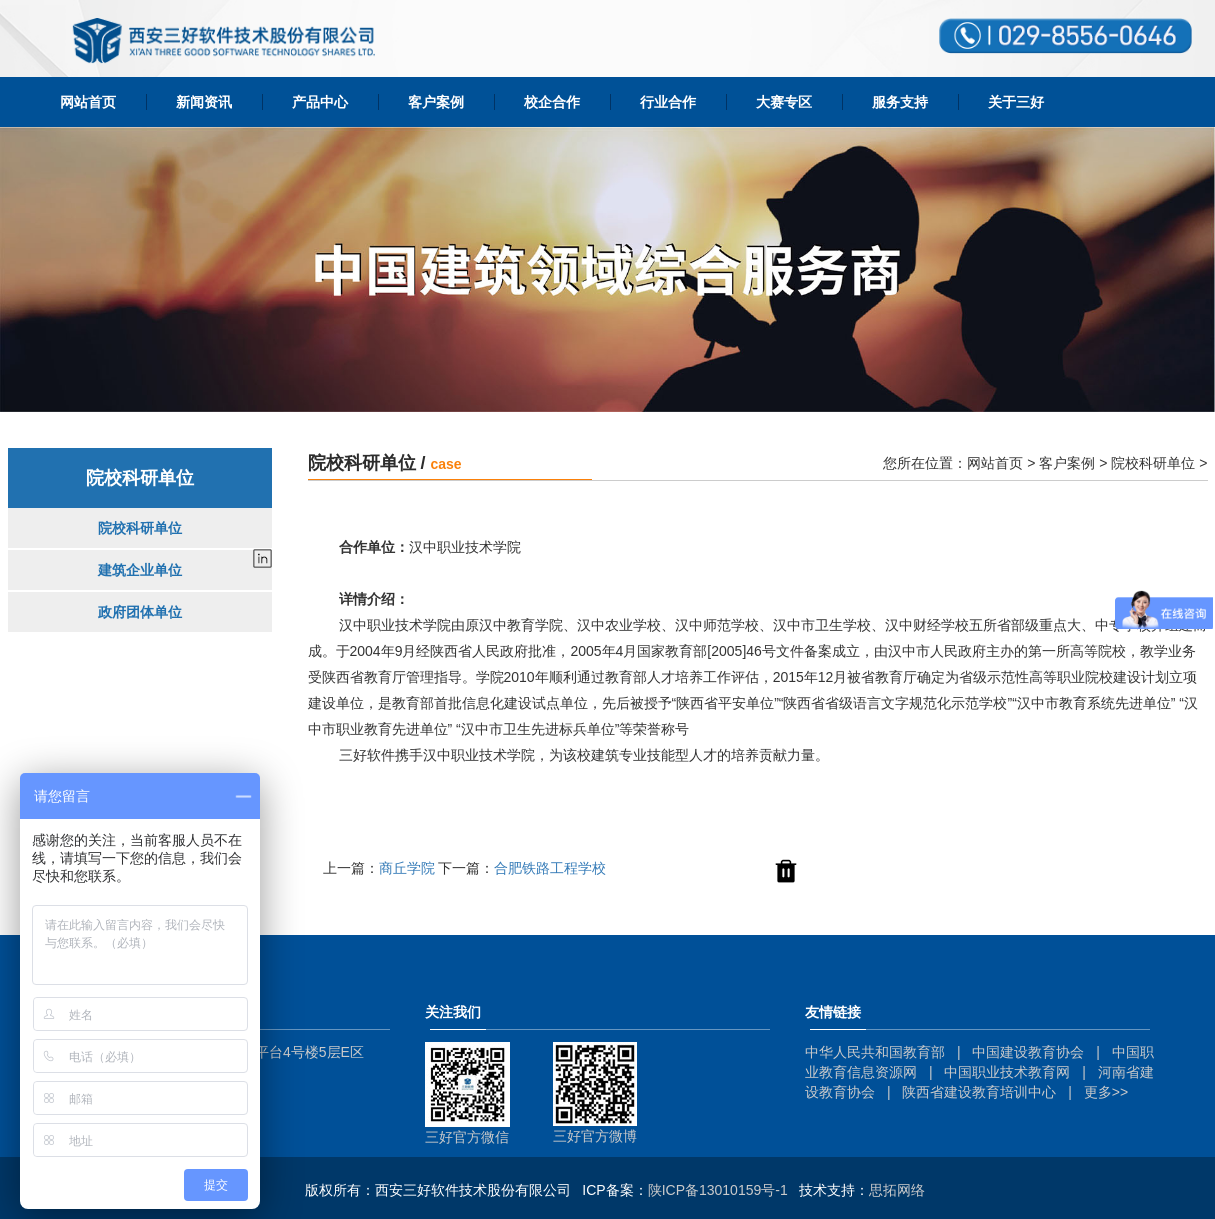 This screenshot has height=1219, width=1215. Describe the element at coordinates (262, 558) in the screenshot. I see `open LinkedIn profile or app` at that location.